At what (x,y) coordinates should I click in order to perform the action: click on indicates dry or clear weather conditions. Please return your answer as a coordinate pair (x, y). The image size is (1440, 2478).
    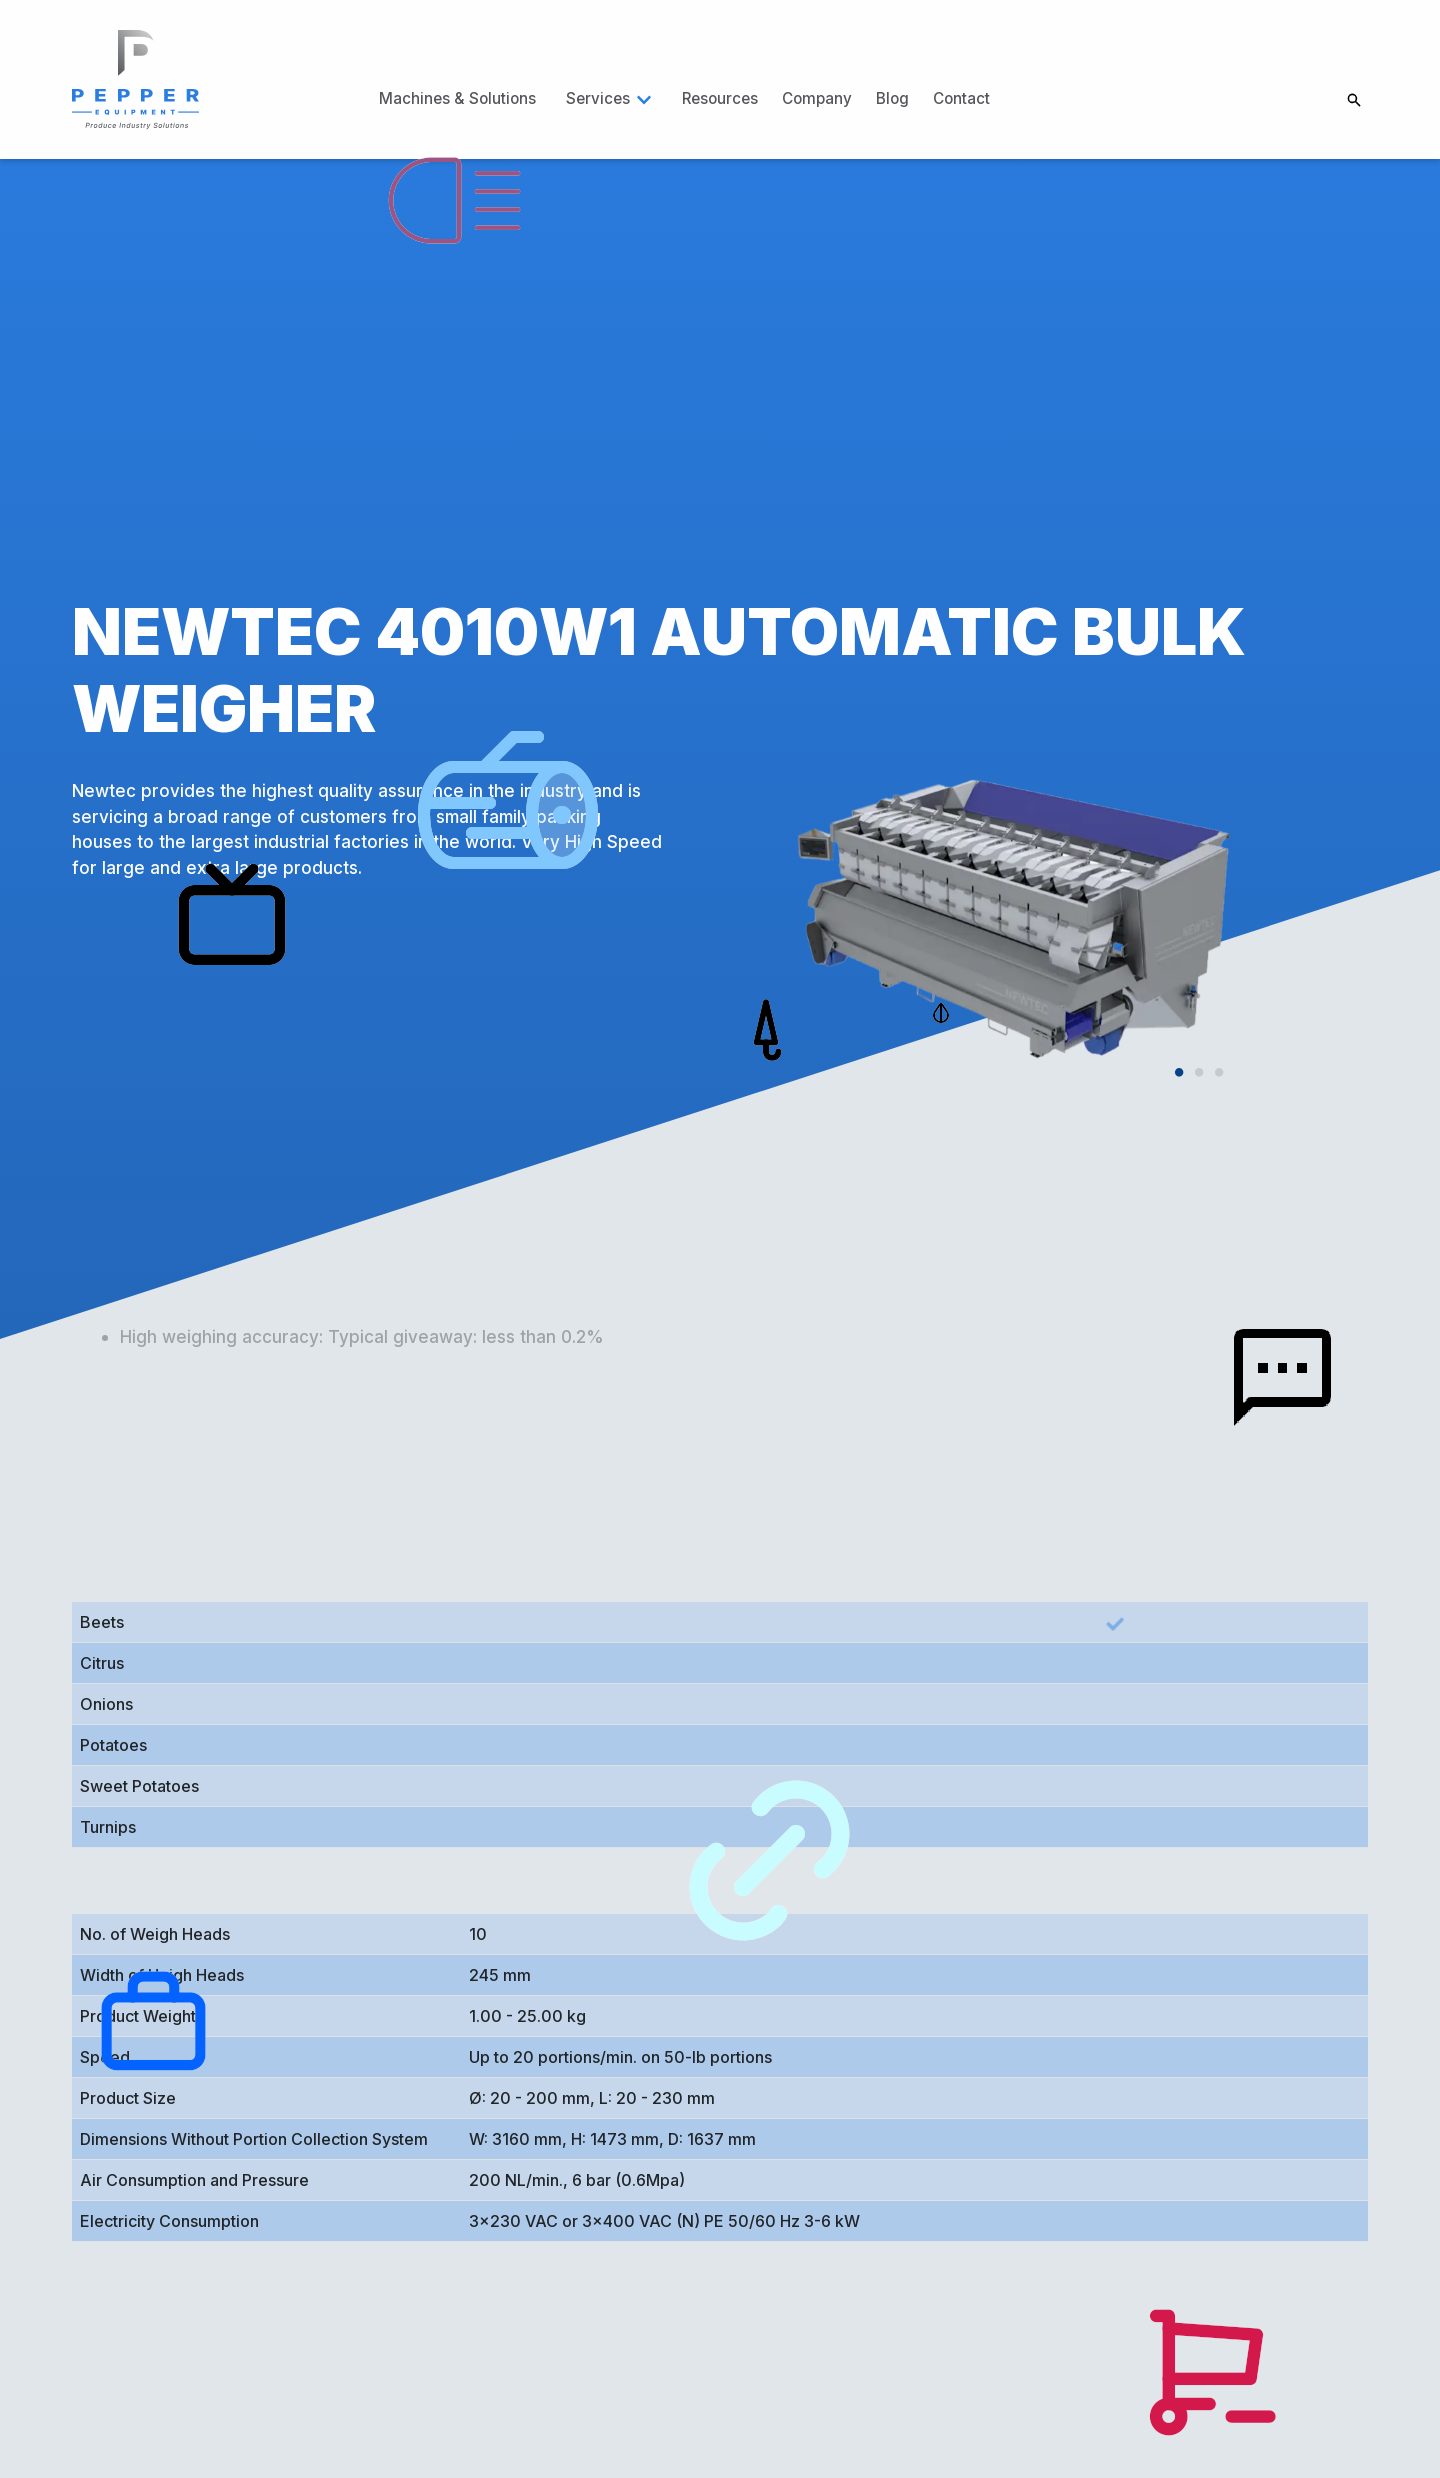
    Looking at the image, I should click on (766, 1030).